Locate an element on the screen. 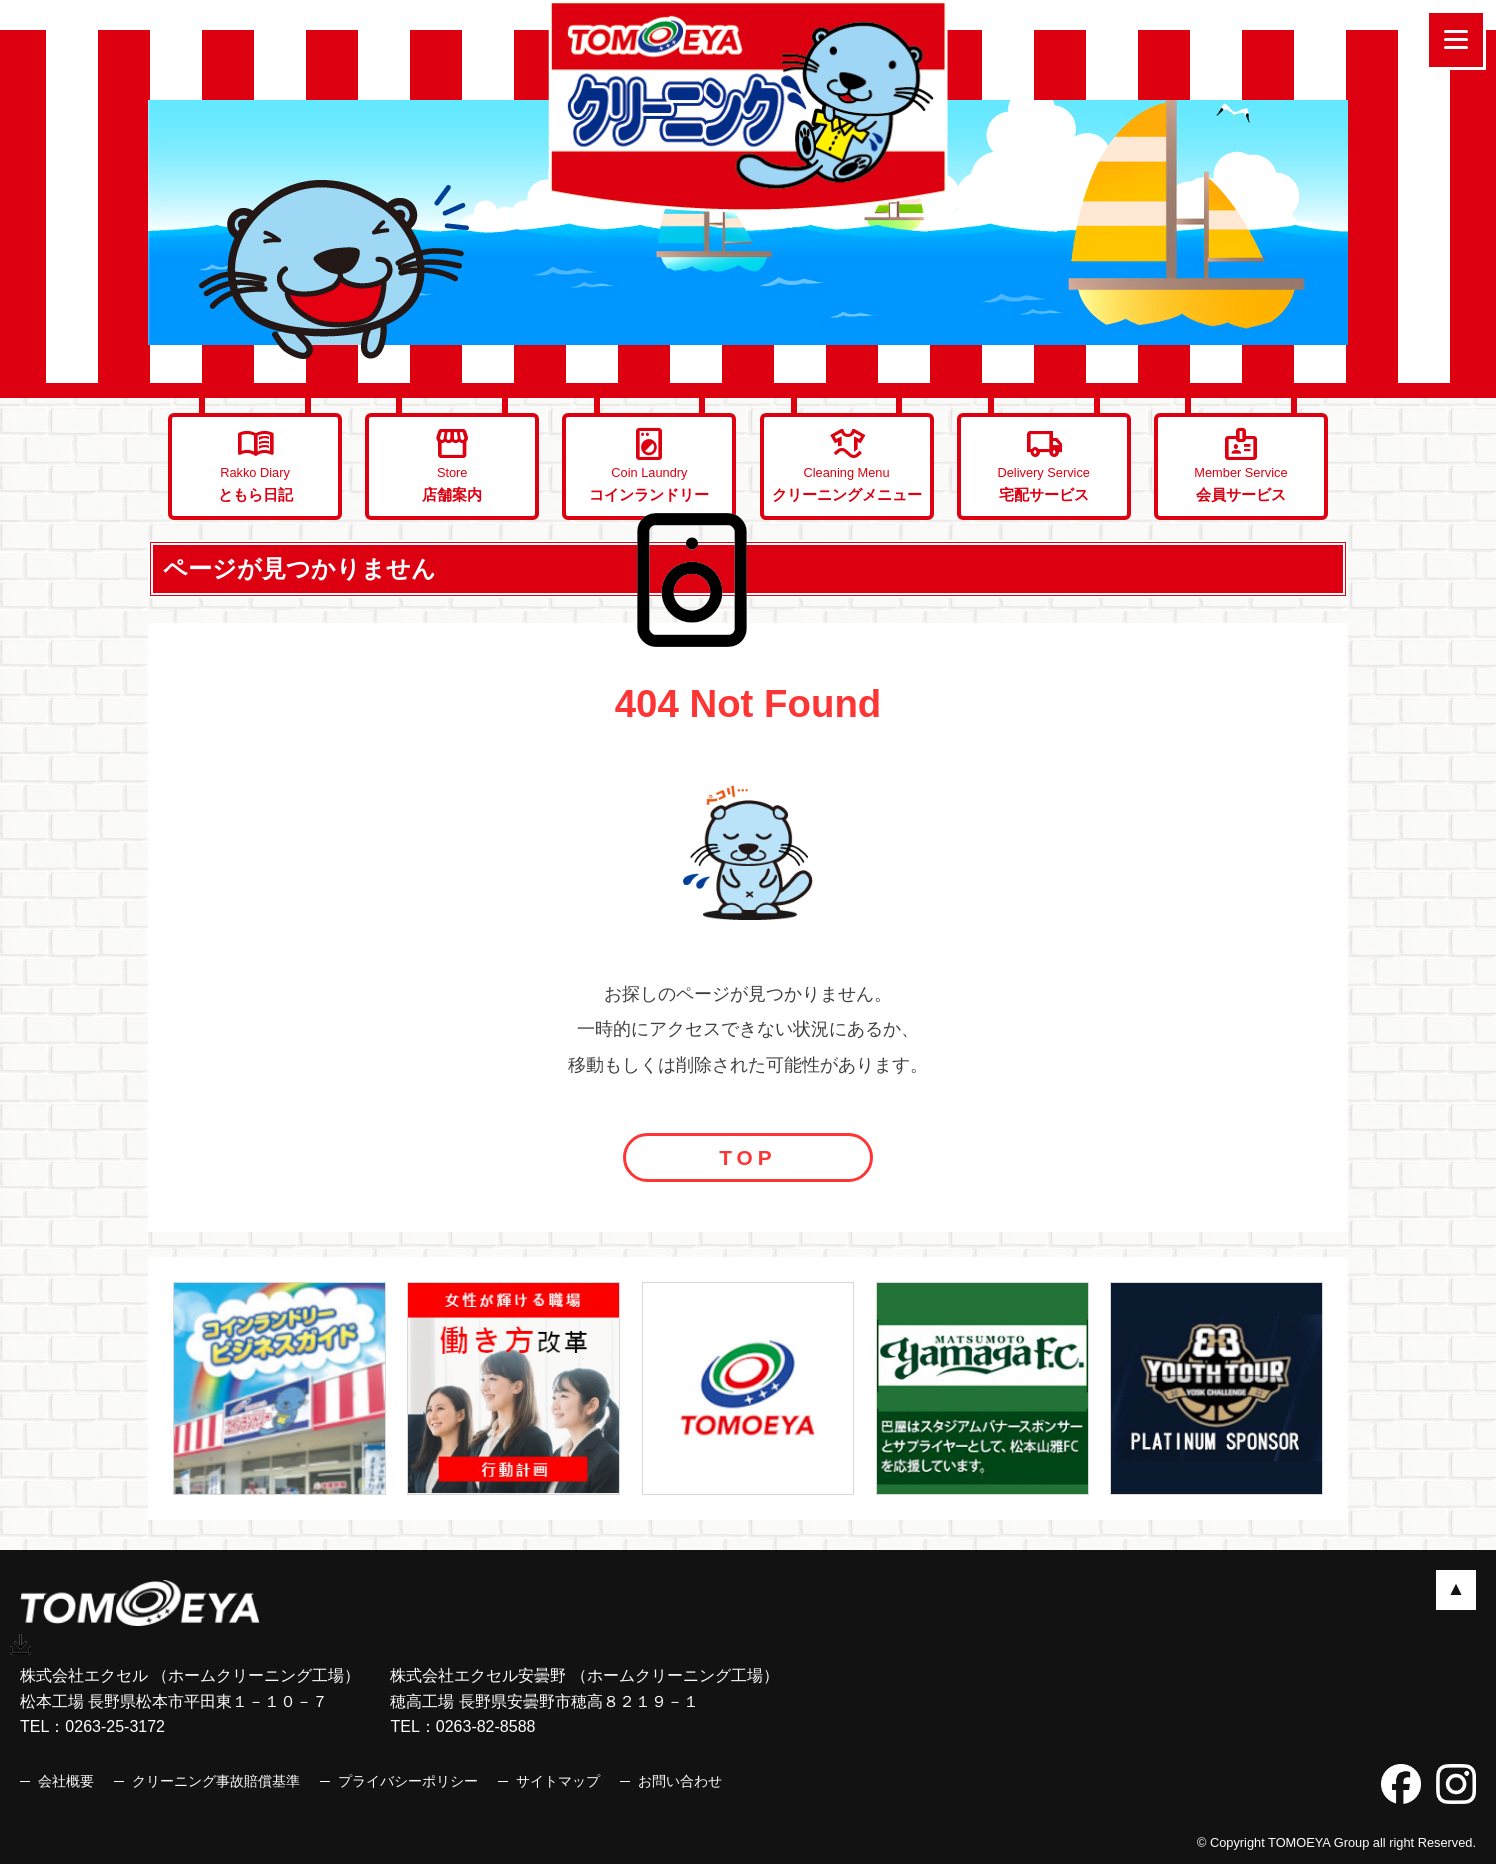  download a file or document is located at coordinates (20, 1644).